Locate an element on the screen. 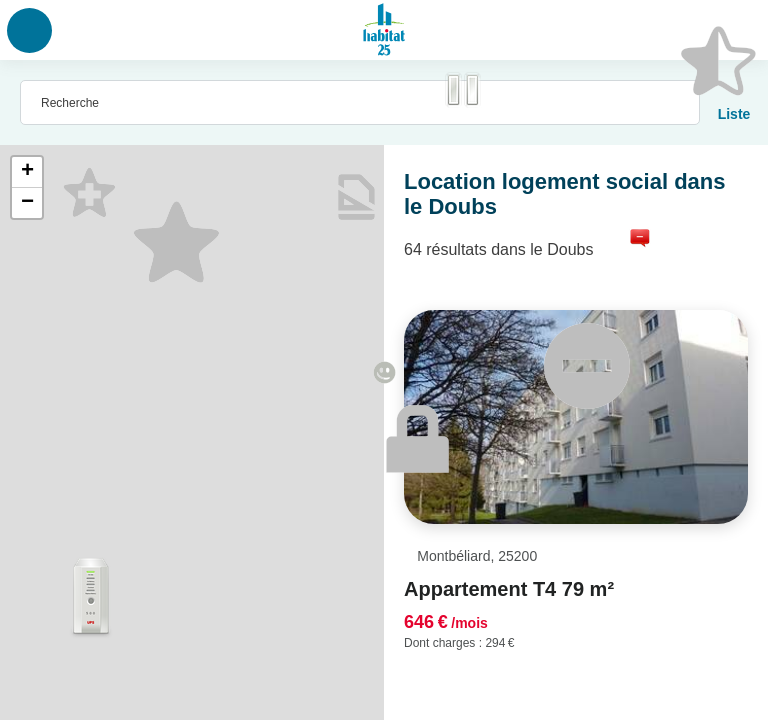 This screenshot has width=768, height=720. indicates an error or failed action is located at coordinates (587, 366).